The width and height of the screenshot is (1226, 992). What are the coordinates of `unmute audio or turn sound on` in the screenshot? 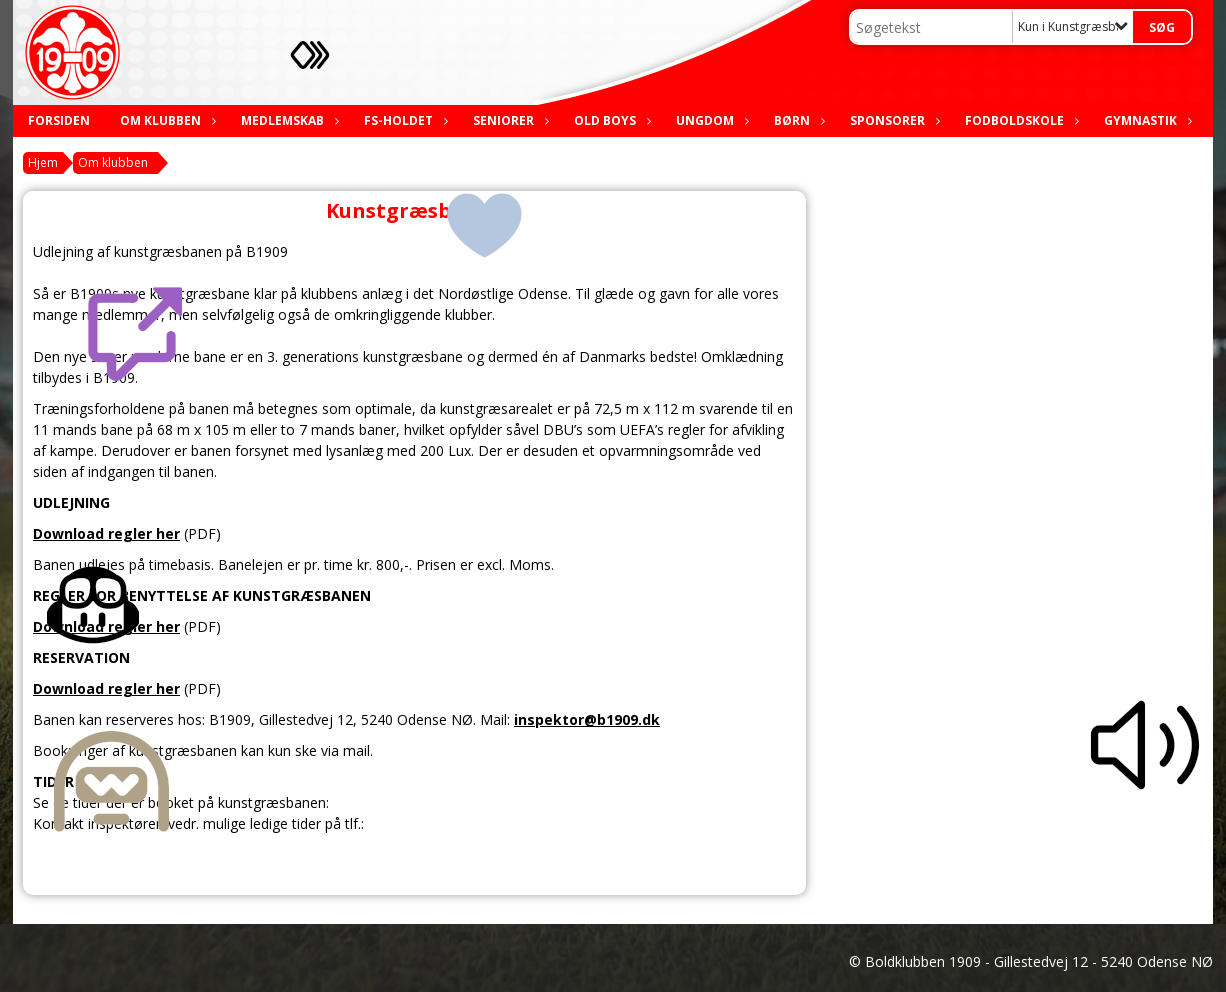 It's located at (1145, 745).